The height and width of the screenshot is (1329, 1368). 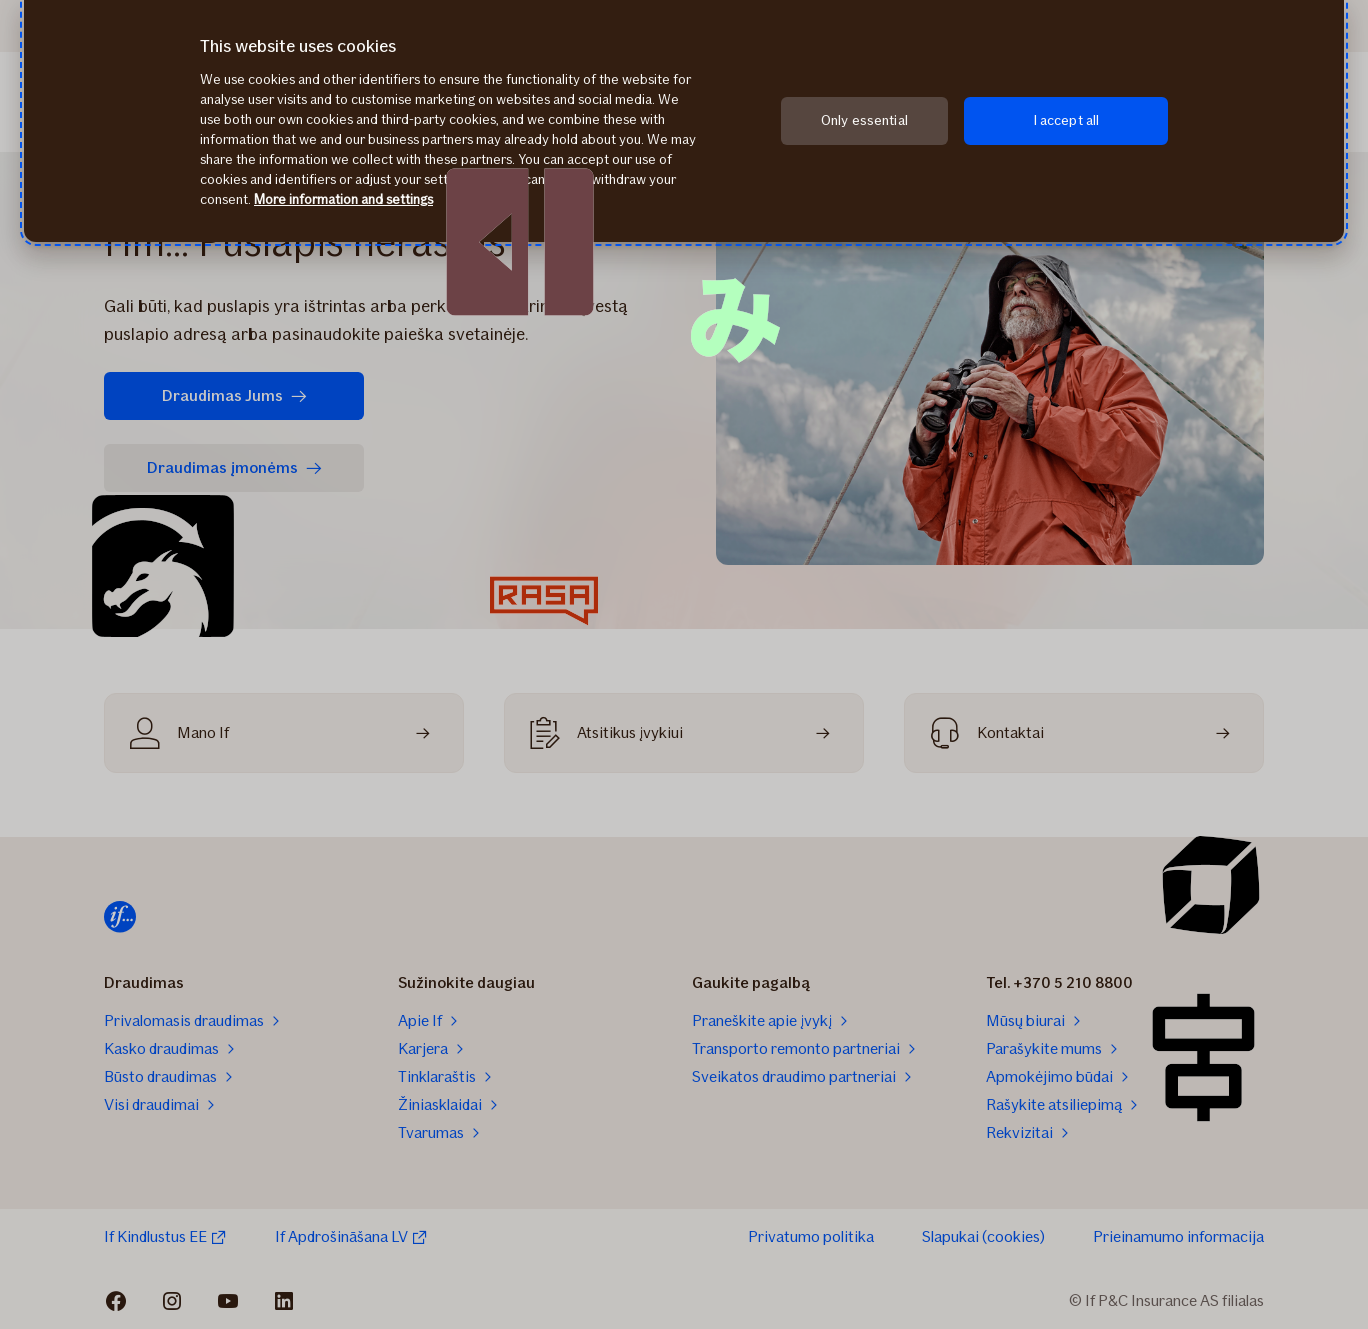 What do you see at coordinates (735, 320) in the screenshot?
I see `open the Mihon manga reader app` at bounding box center [735, 320].